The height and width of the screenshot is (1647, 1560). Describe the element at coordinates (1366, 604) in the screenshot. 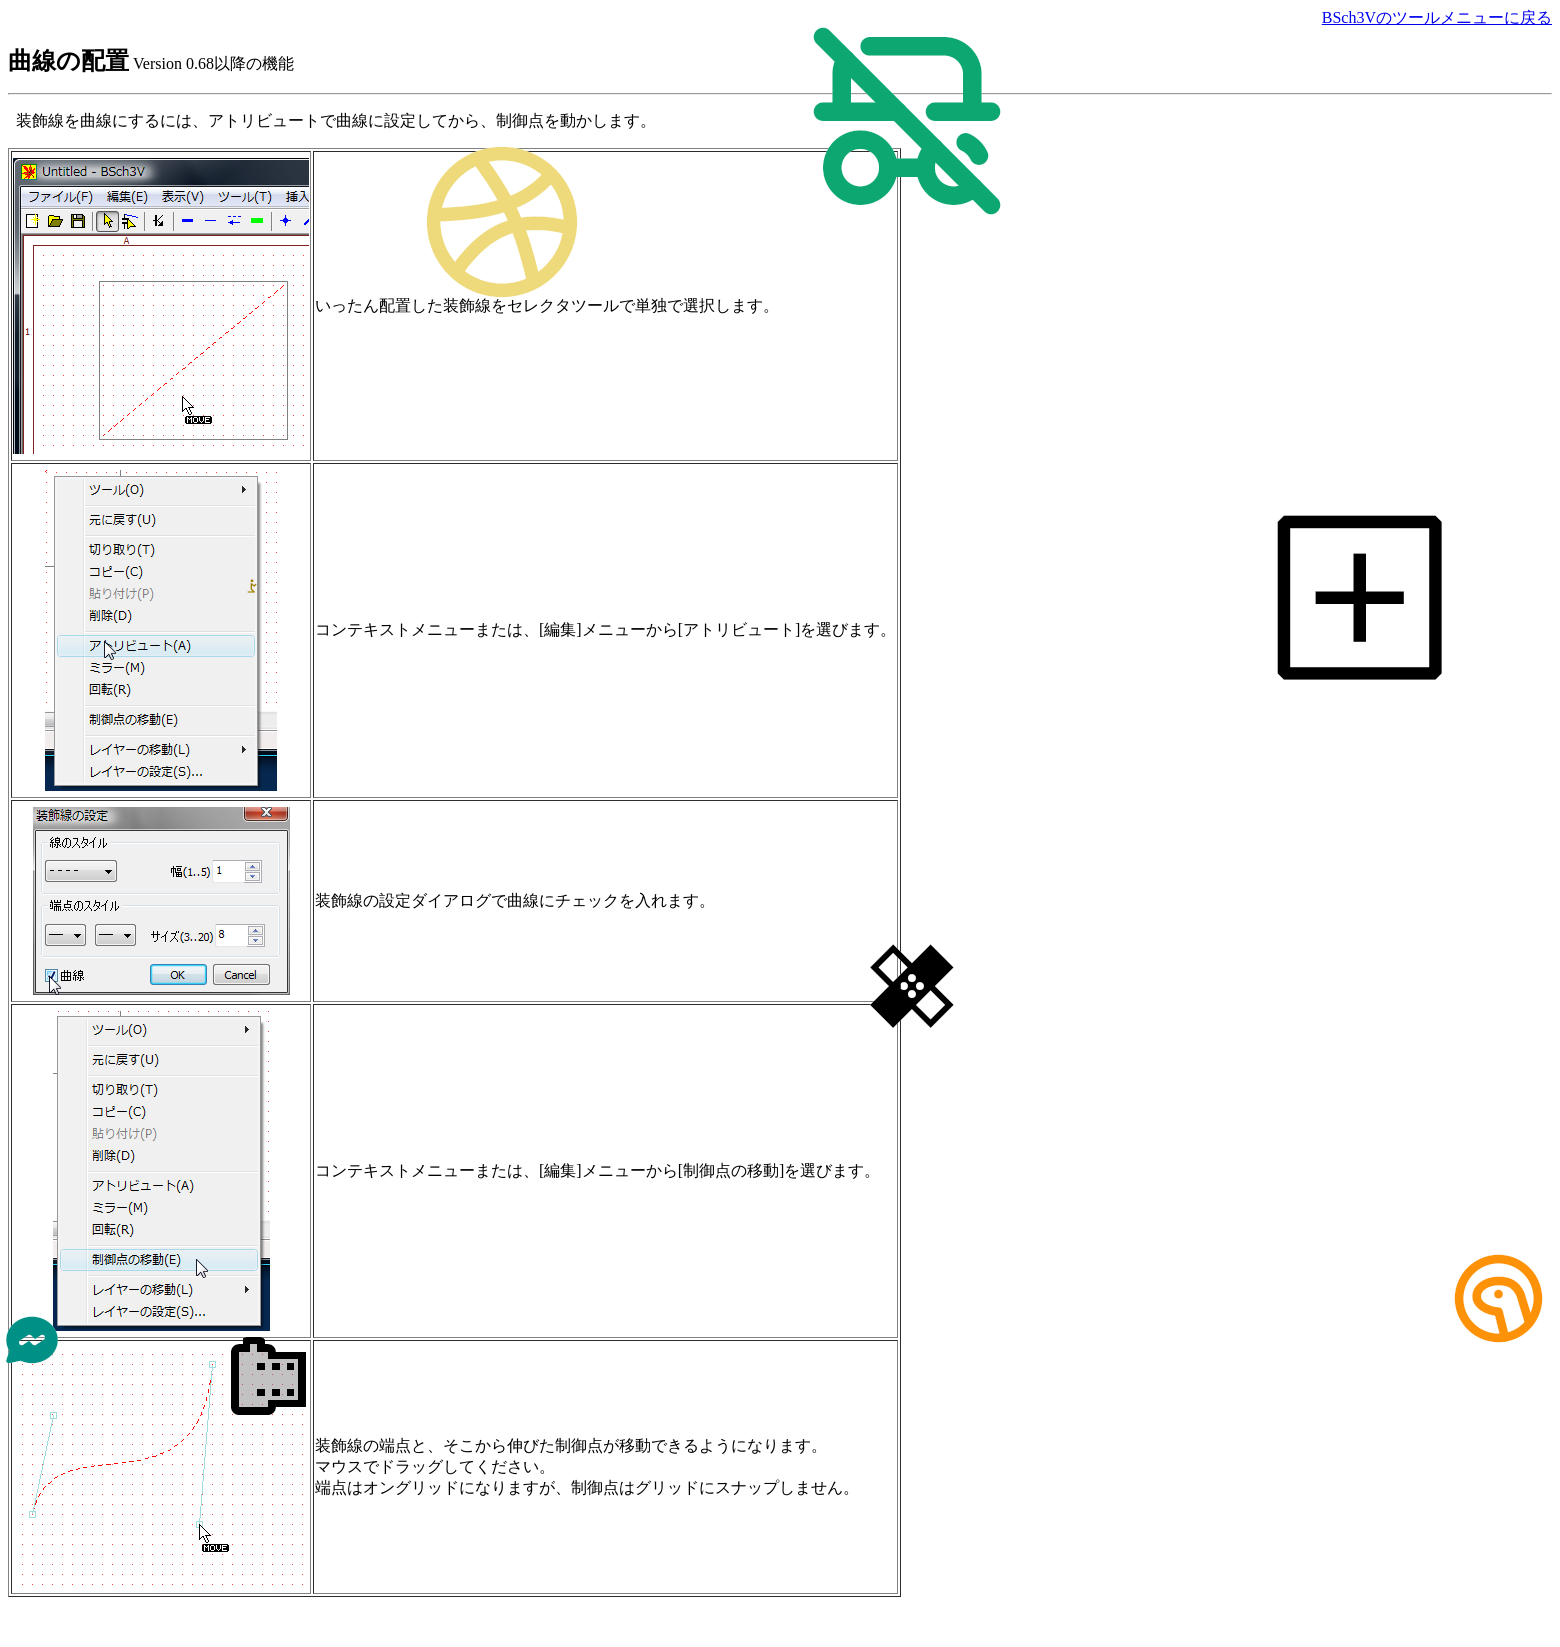

I see `add a new file or item` at that location.